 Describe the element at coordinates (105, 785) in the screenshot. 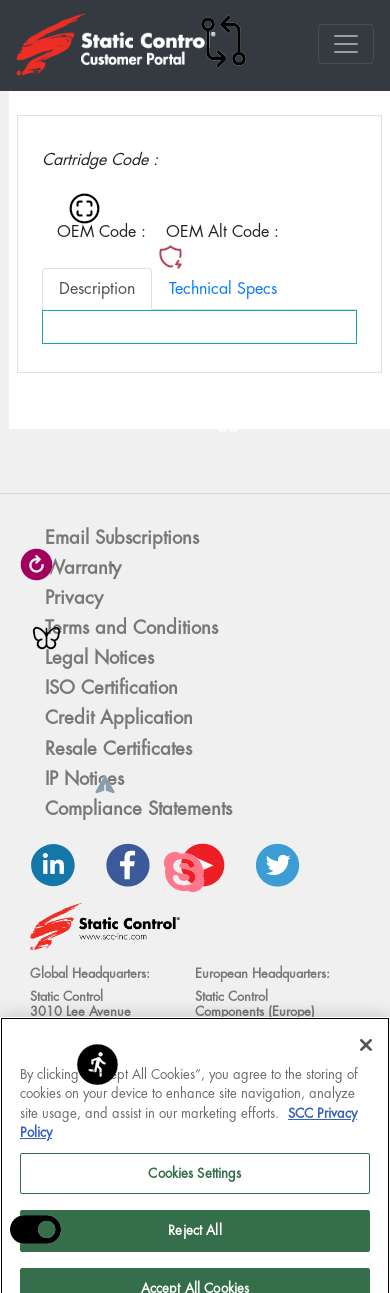

I see `send a message` at that location.